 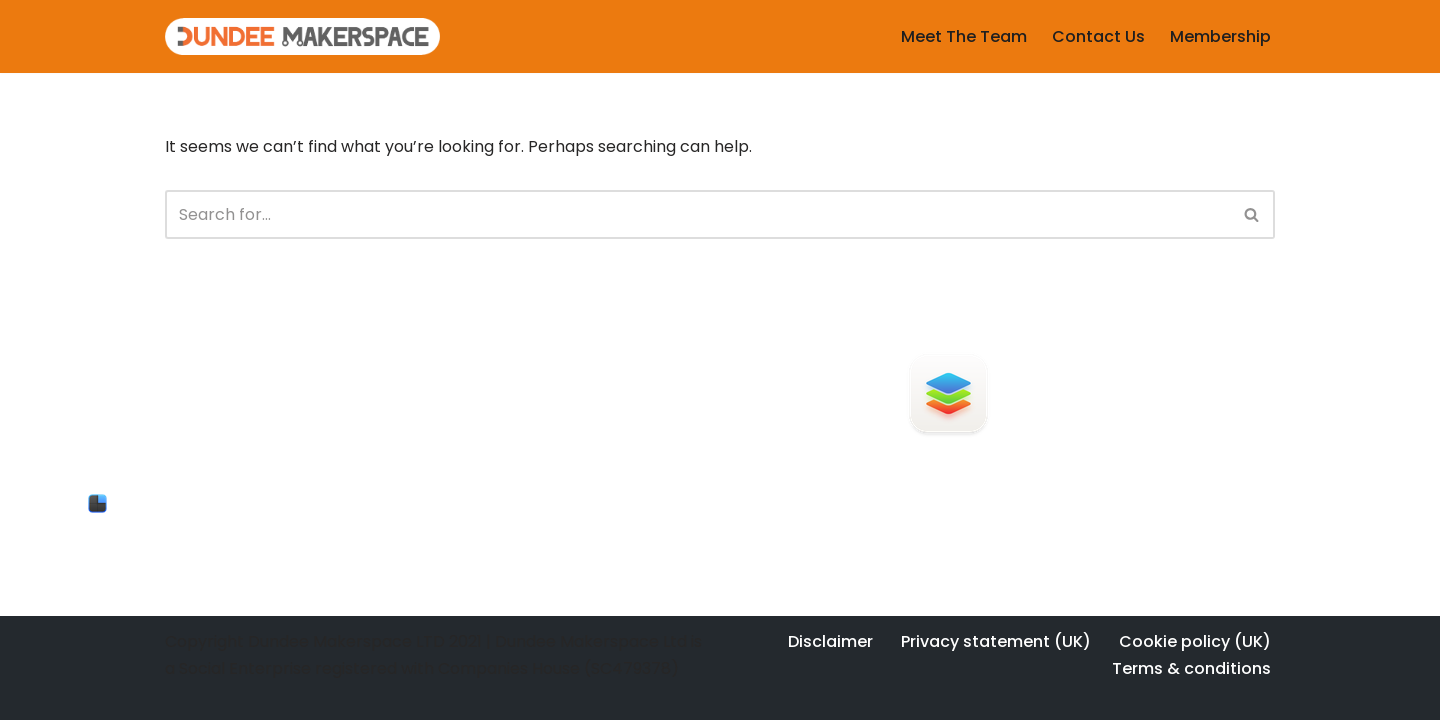 What do you see at coordinates (948, 393) in the screenshot?
I see `open onlyoffice document suite` at bounding box center [948, 393].